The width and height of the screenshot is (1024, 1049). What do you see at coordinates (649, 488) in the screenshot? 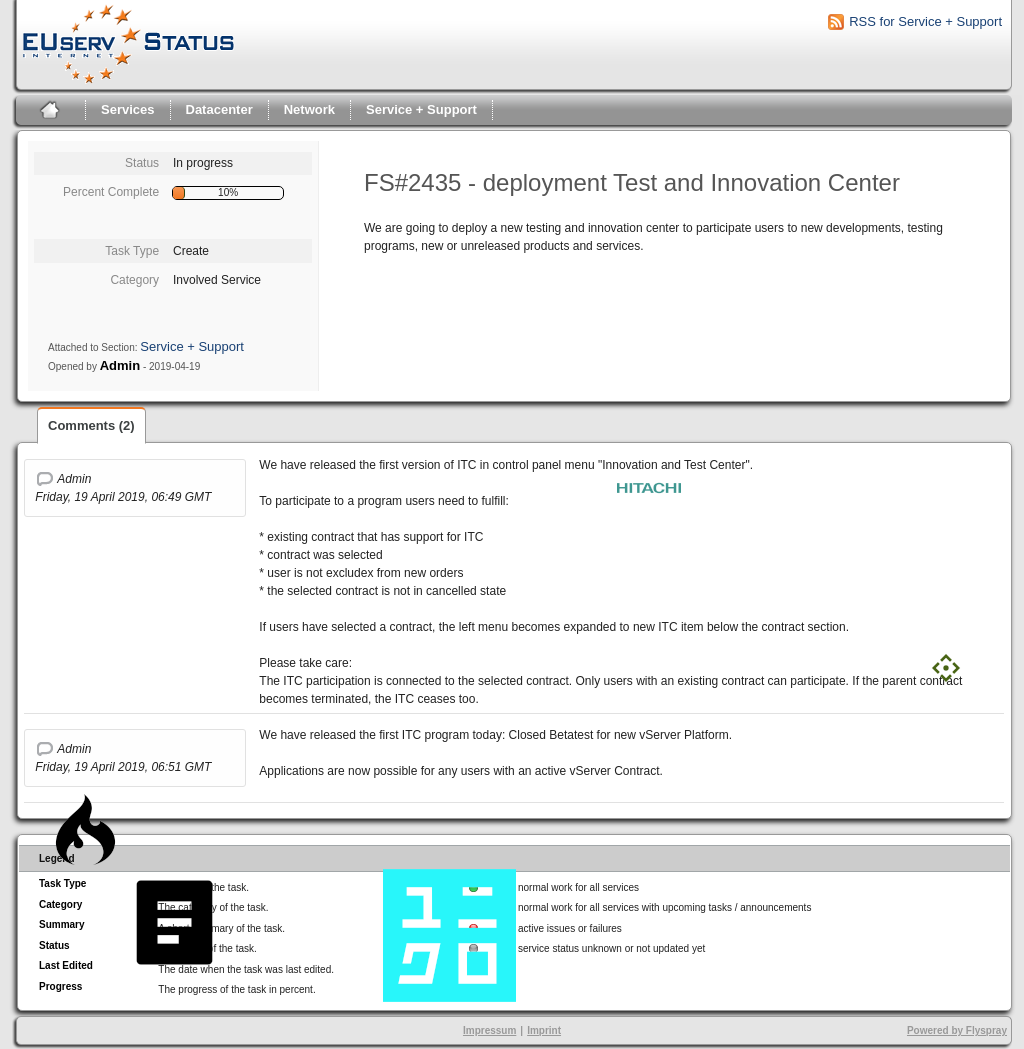
I see `hitachi brand logo` at bounding box center [649, 488].